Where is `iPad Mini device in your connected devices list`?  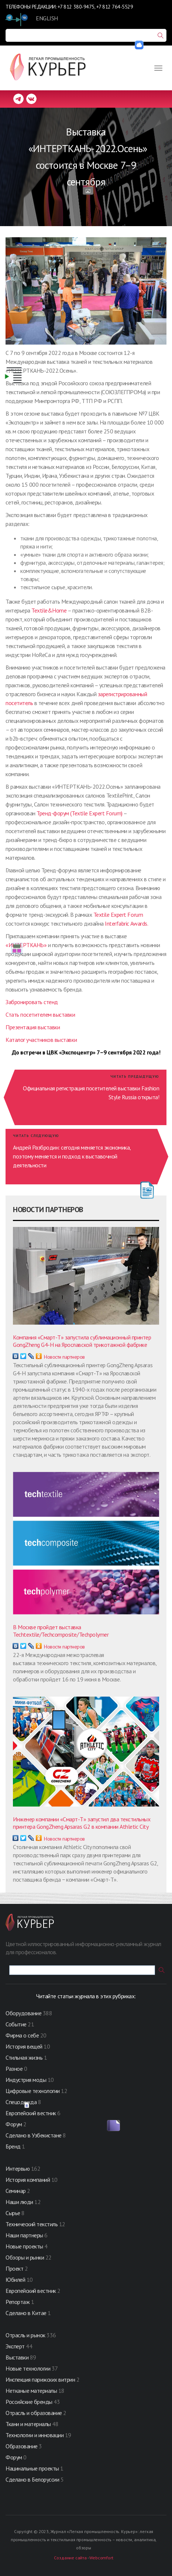 iPad Mini device in your connected devices list is located at coordinates (59, 1718).